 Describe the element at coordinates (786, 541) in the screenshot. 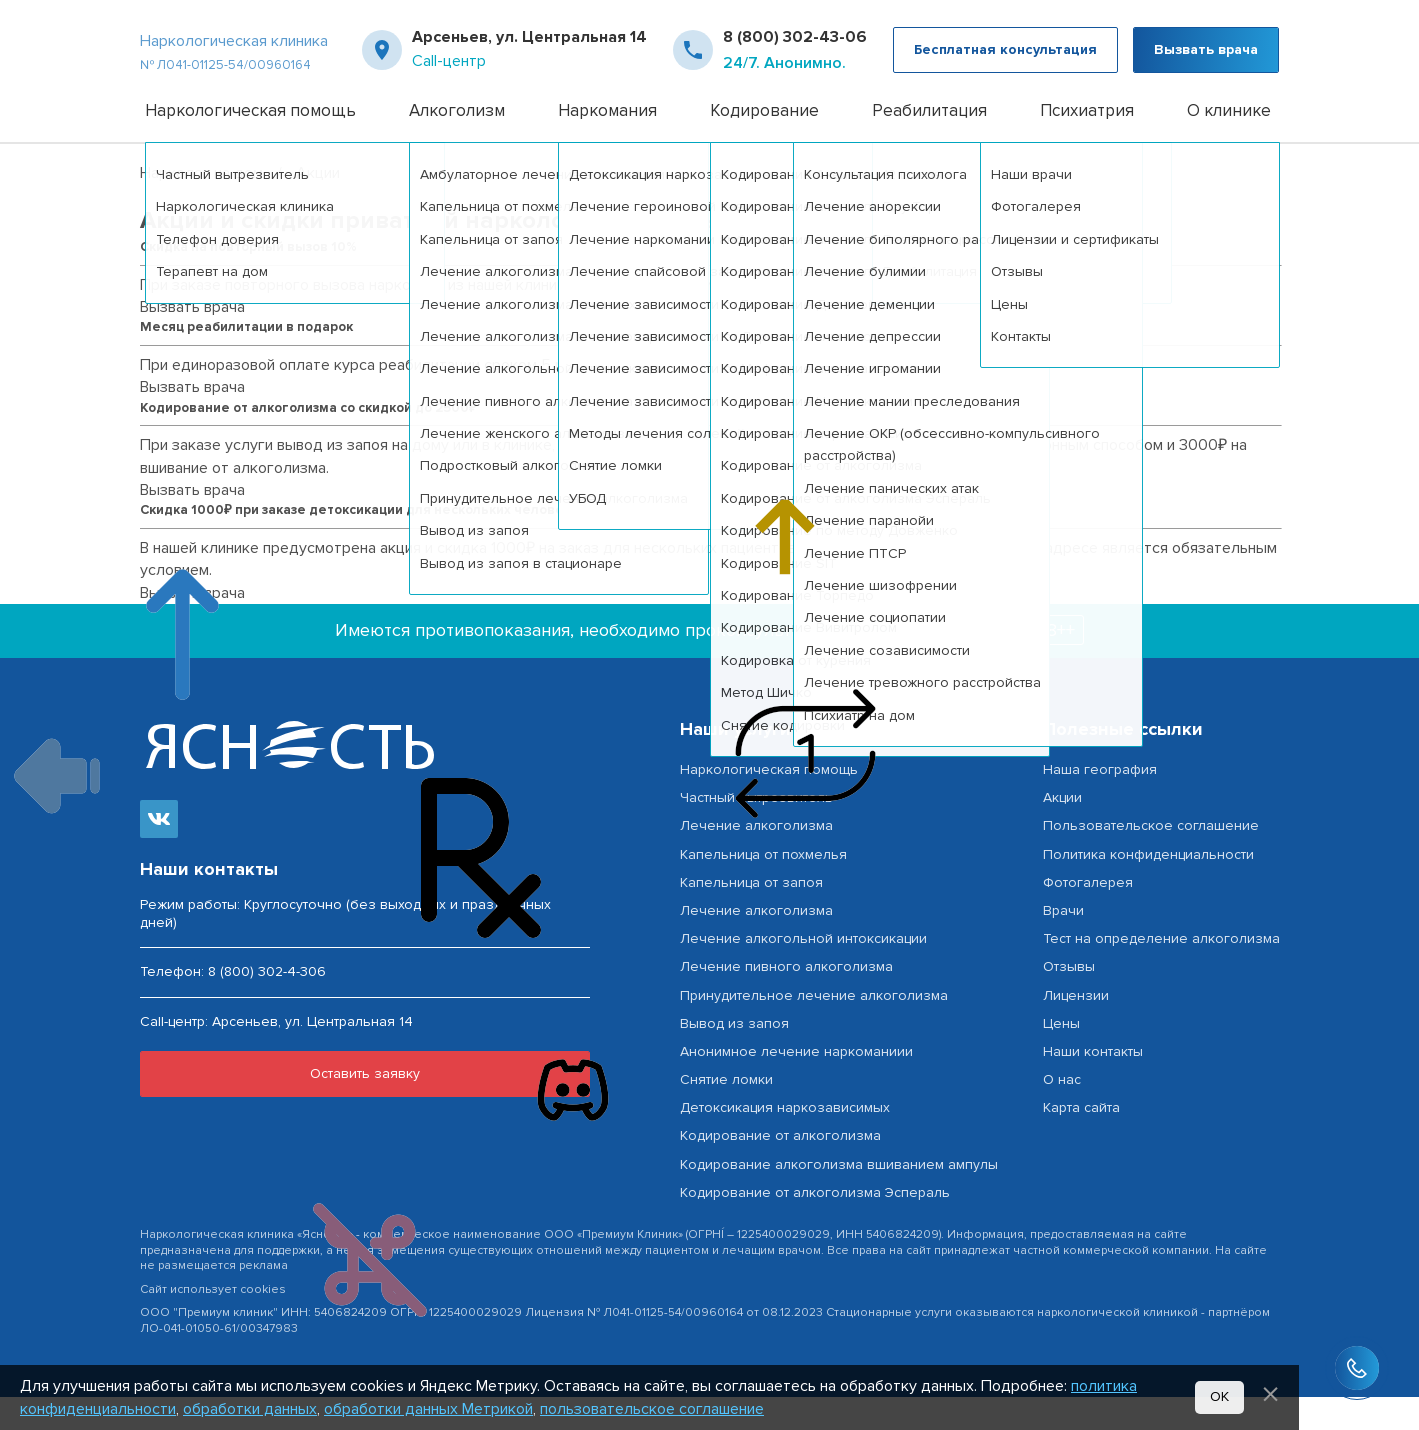

I see `move item up in a list` at that location.